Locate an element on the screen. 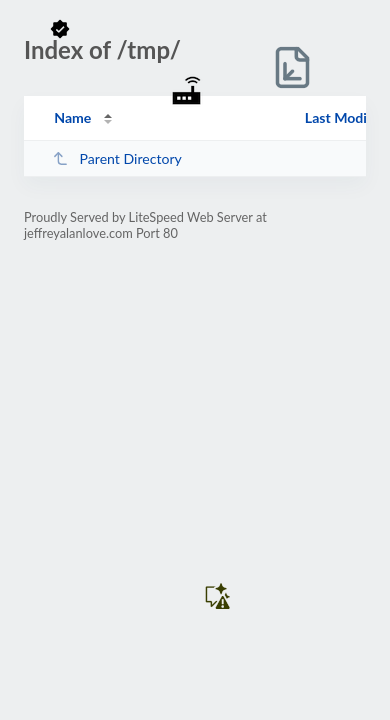 This screenshot has width=390, height=720. view 3d model or visualization file is located at coordinates (292, 67).